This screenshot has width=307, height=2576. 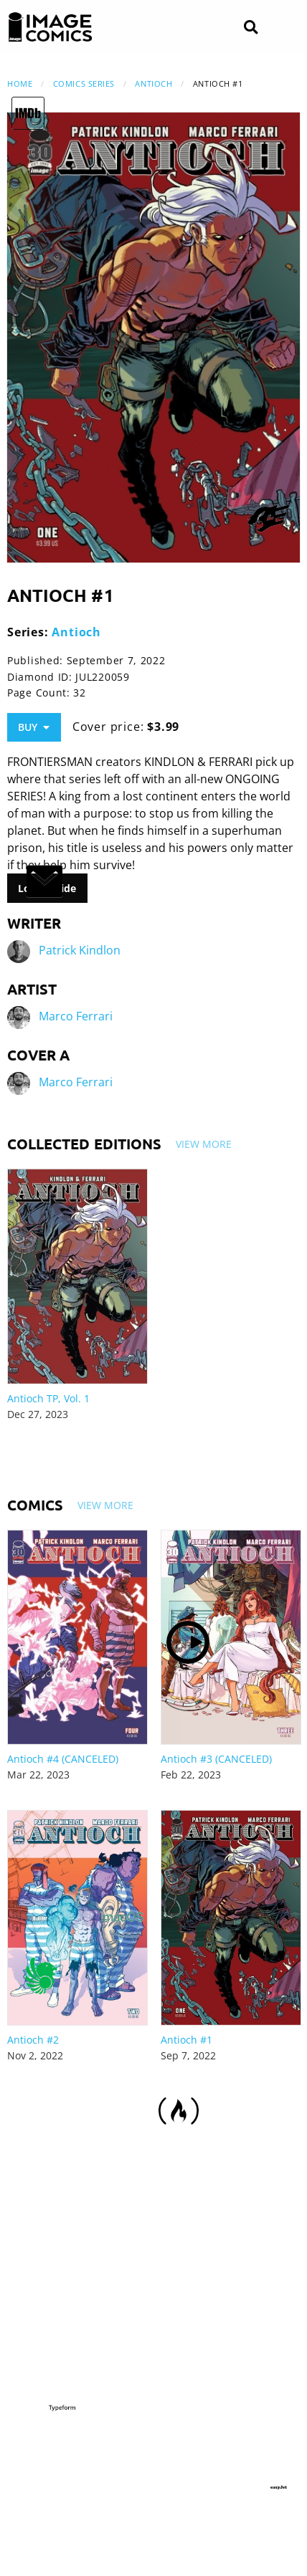 I want to click on visit freeCodeCamp website, so click(x=179, y=2111).